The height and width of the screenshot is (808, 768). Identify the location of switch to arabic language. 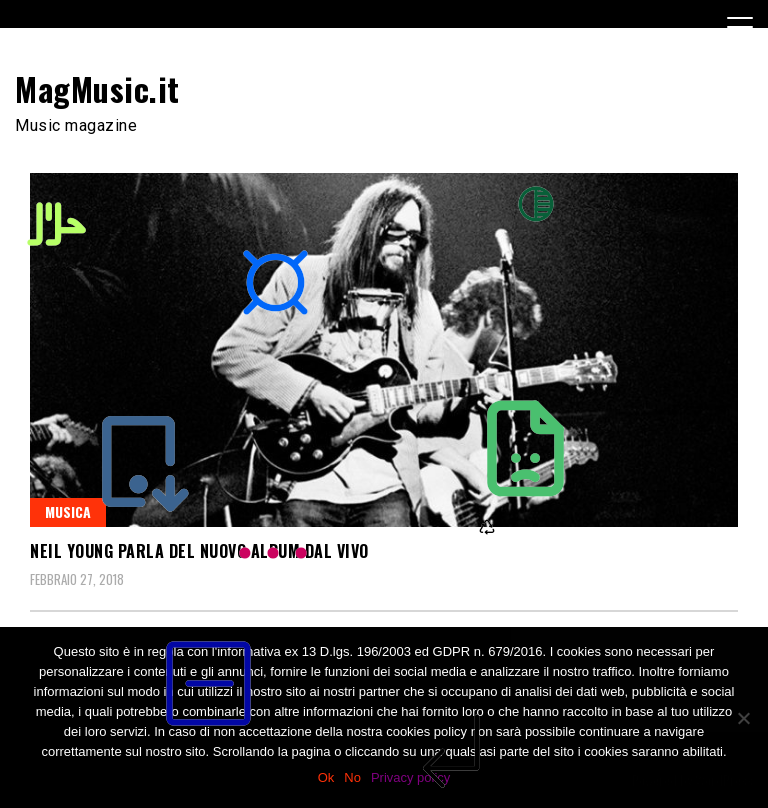
(55, 224).